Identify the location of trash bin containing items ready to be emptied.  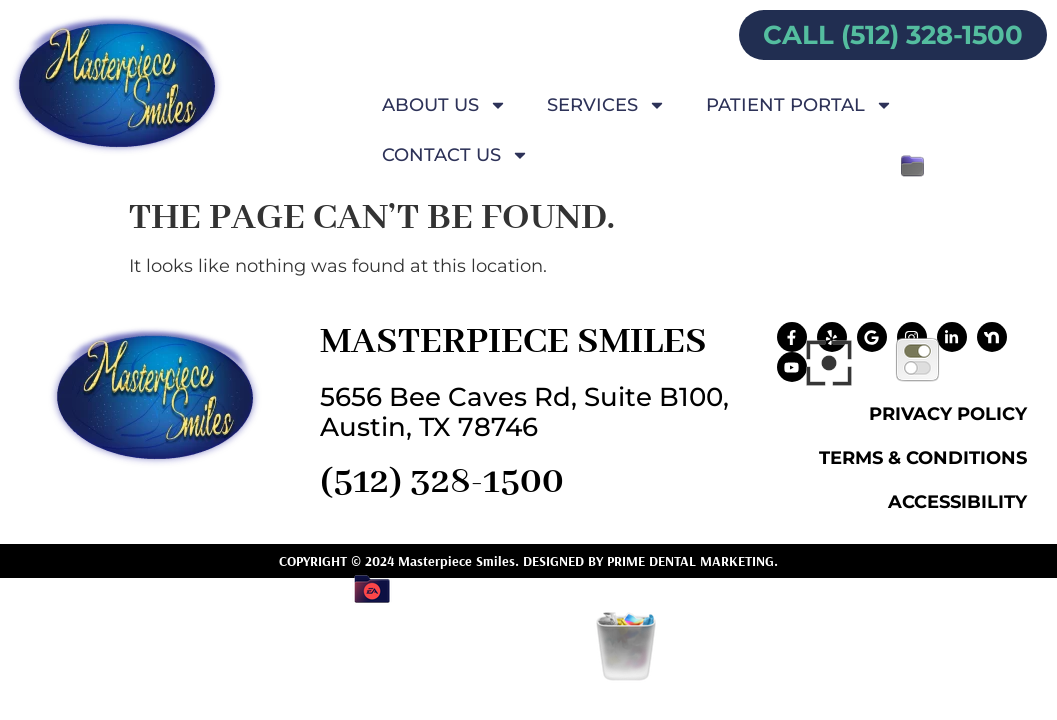
(626, 647).